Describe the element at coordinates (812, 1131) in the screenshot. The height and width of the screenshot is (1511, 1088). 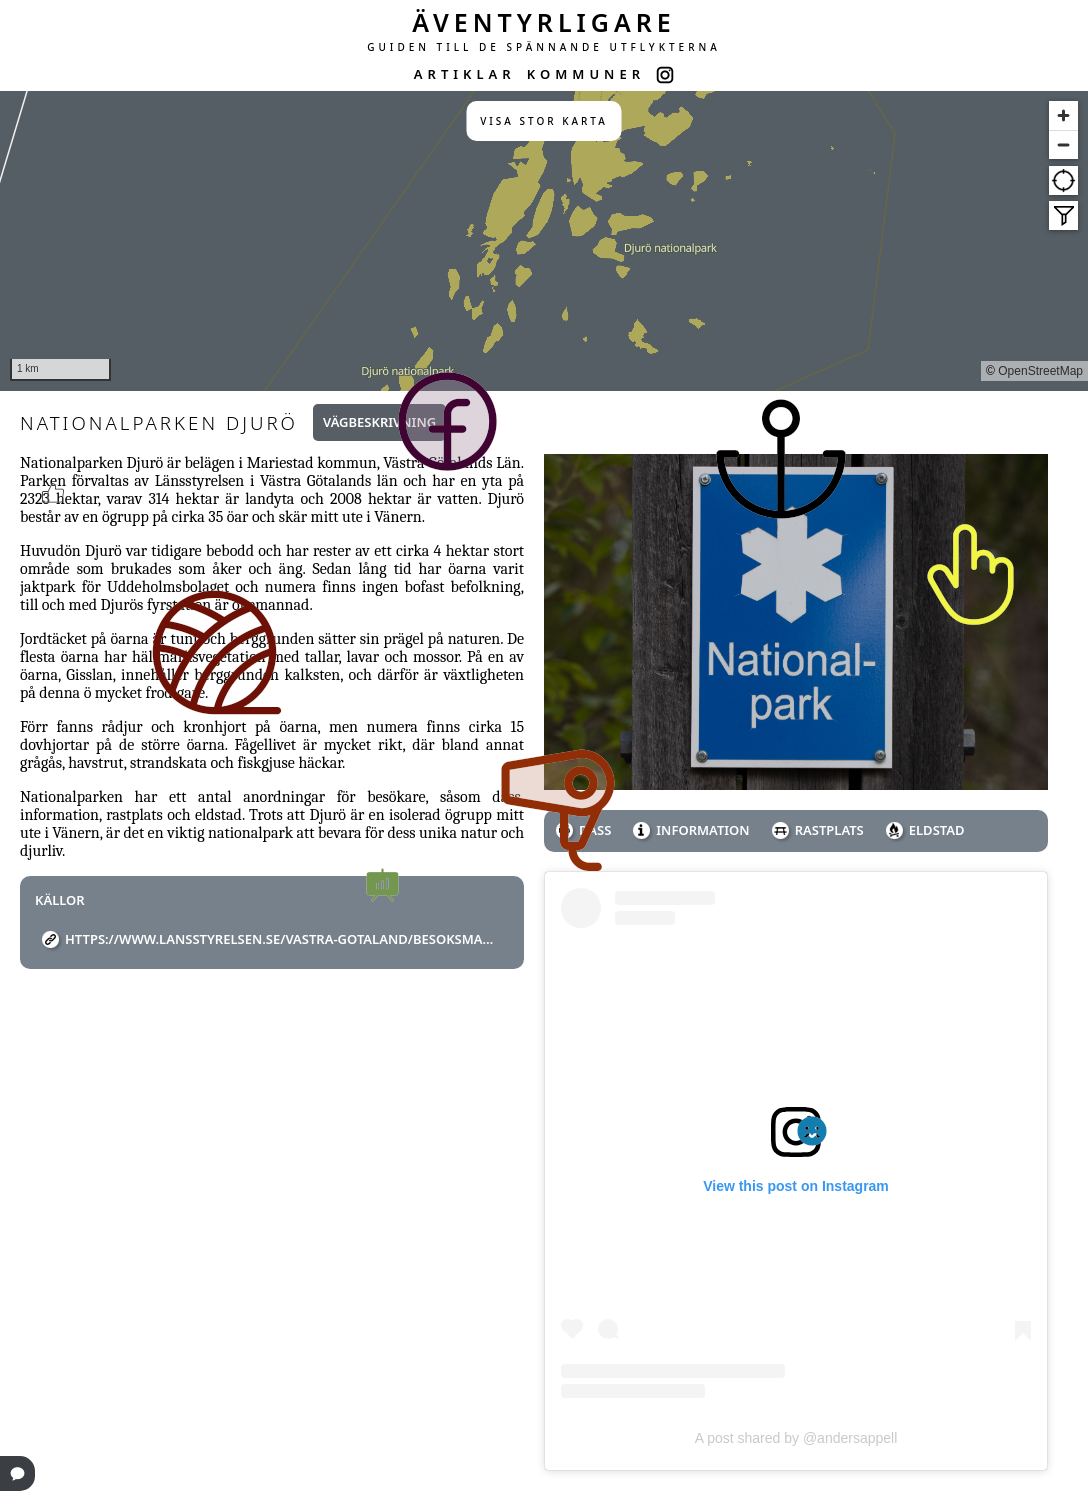
I see `indicates a nervous or anxious status` at that location.